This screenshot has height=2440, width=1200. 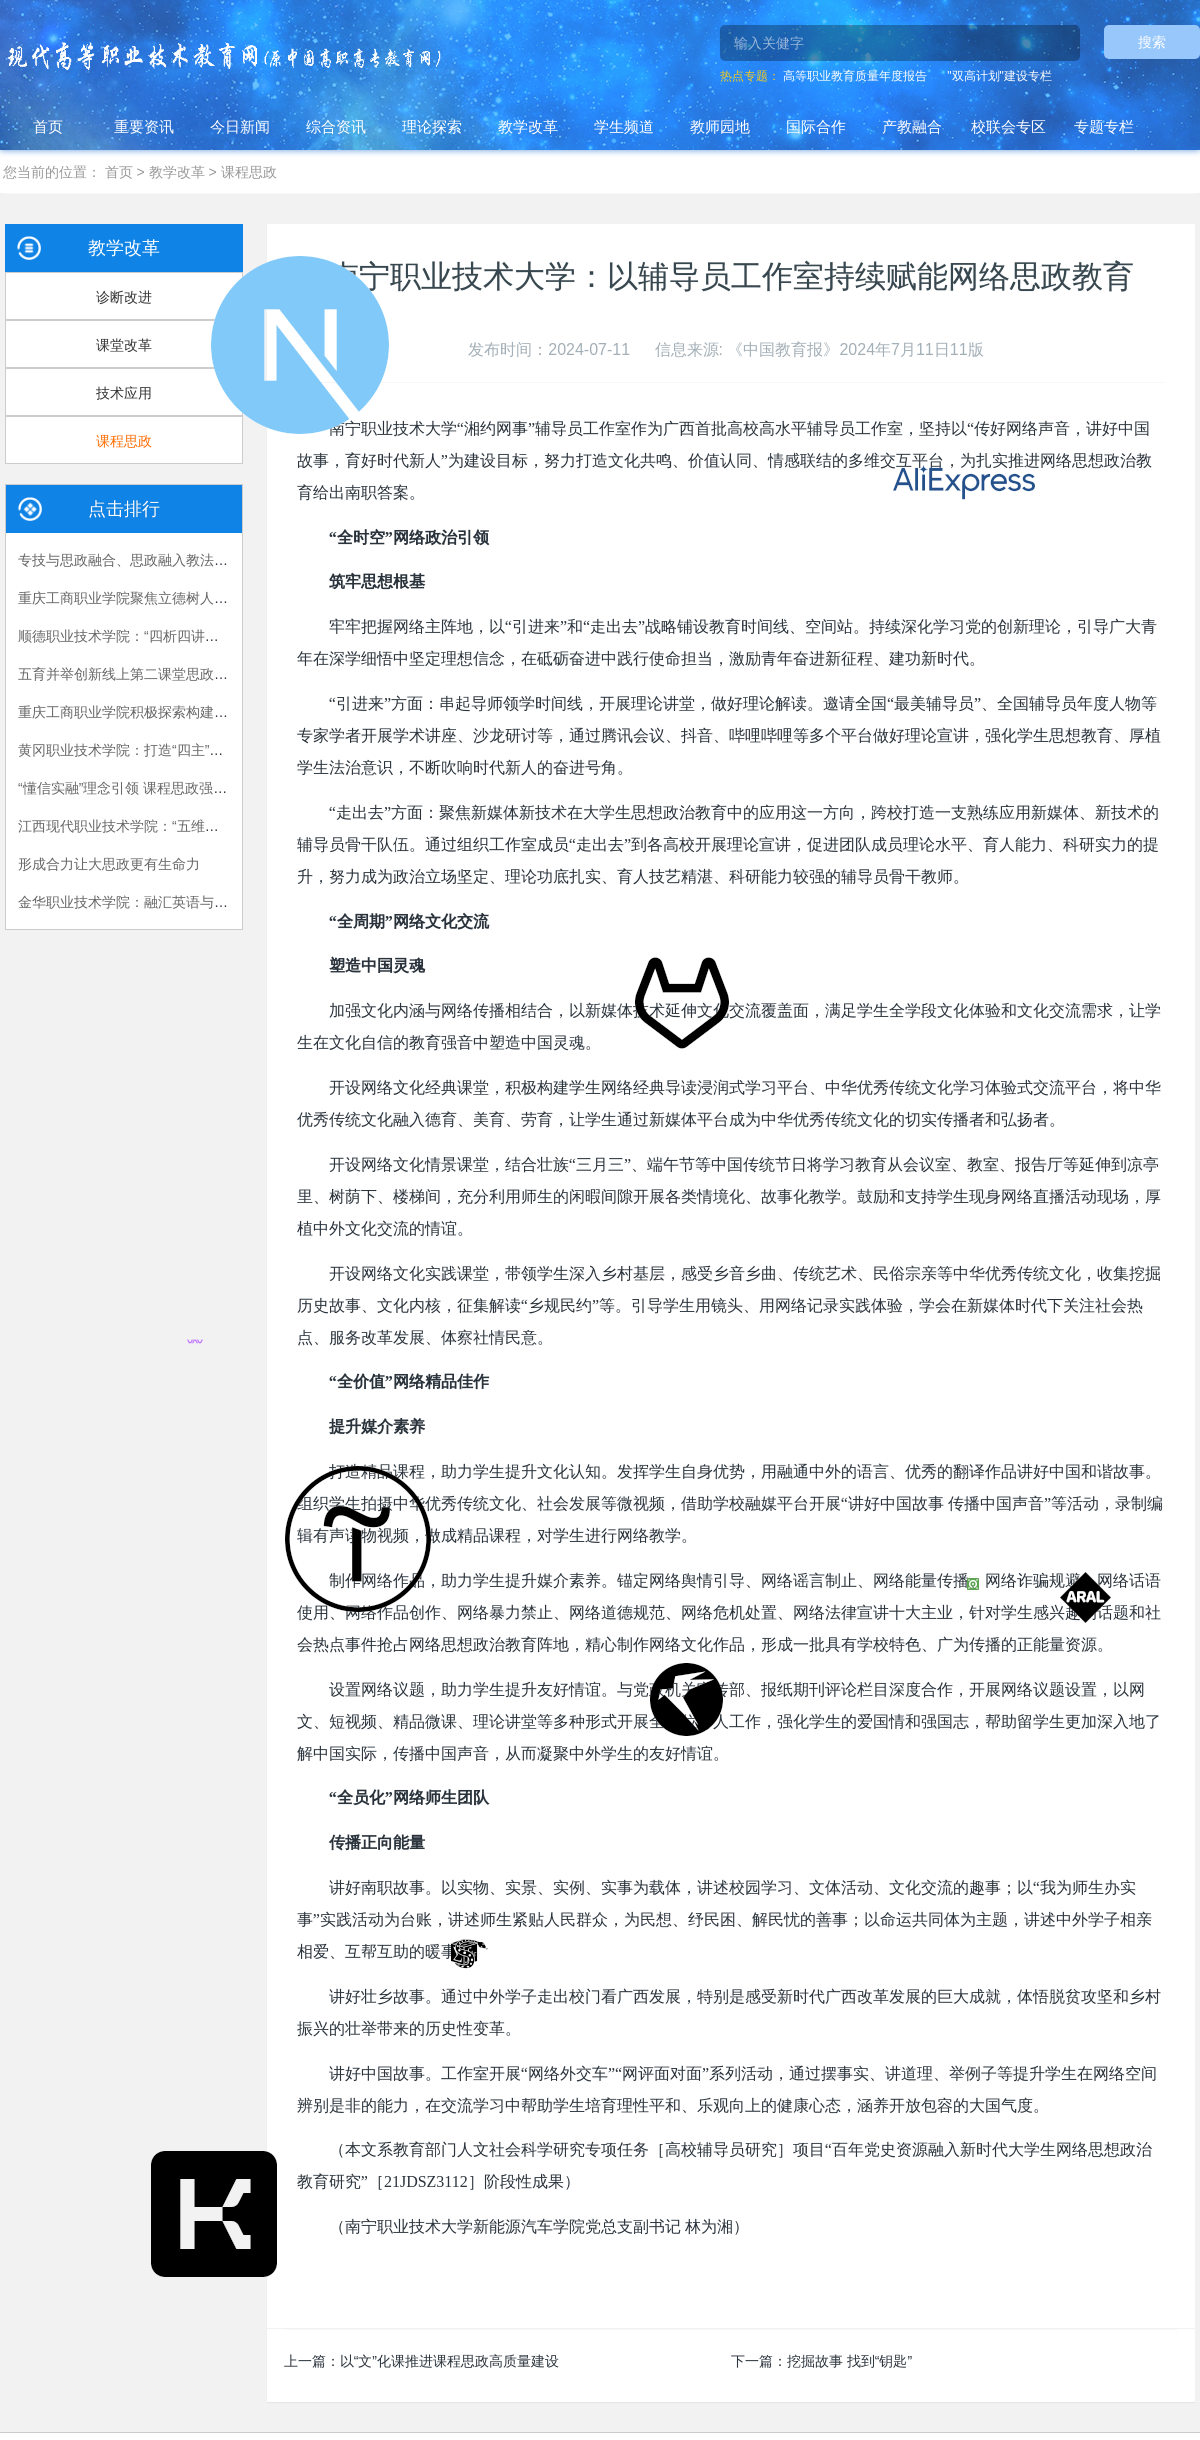 I want to click on open GitLab repository, so click(x=682, y=1003).